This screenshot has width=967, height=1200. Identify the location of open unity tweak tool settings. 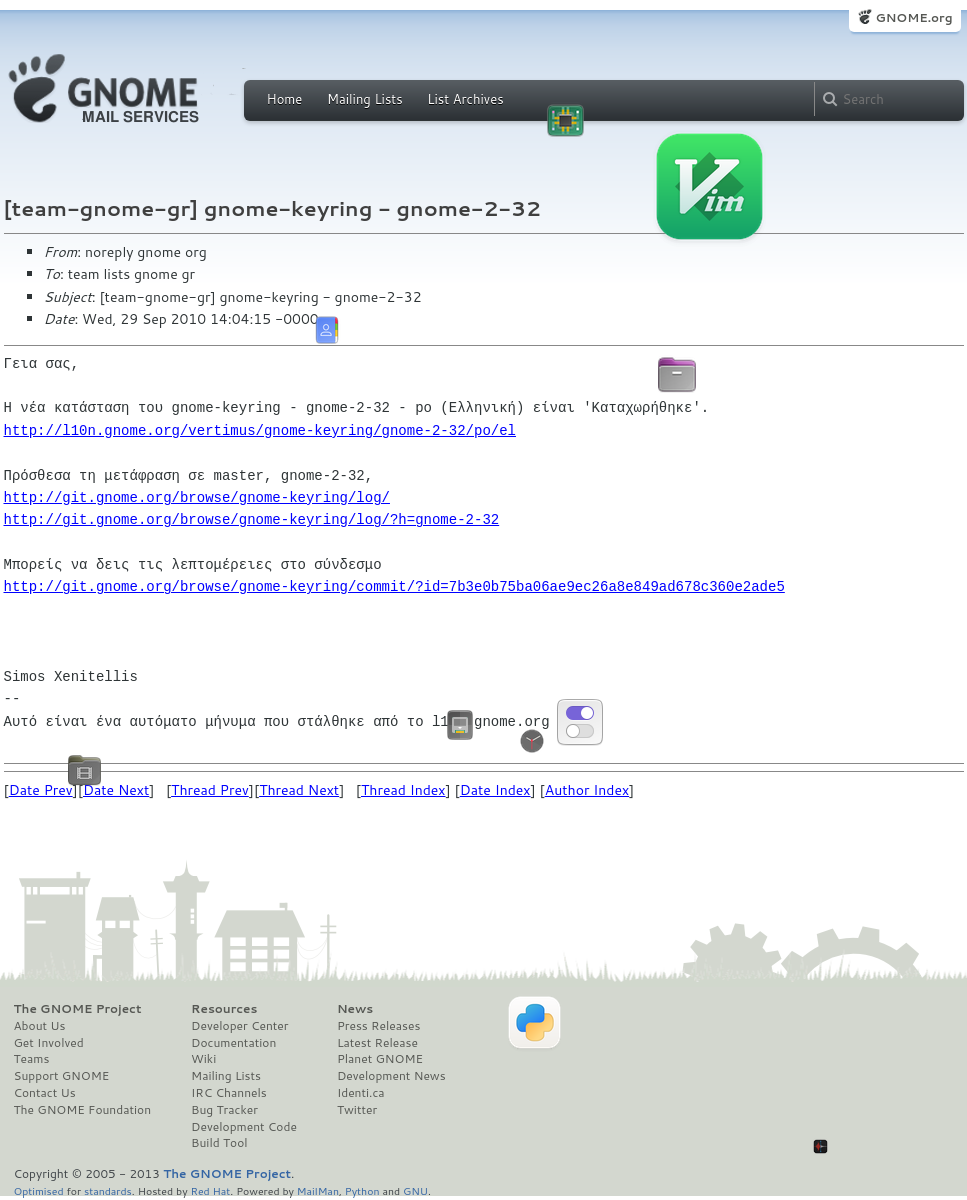
(580, 722).